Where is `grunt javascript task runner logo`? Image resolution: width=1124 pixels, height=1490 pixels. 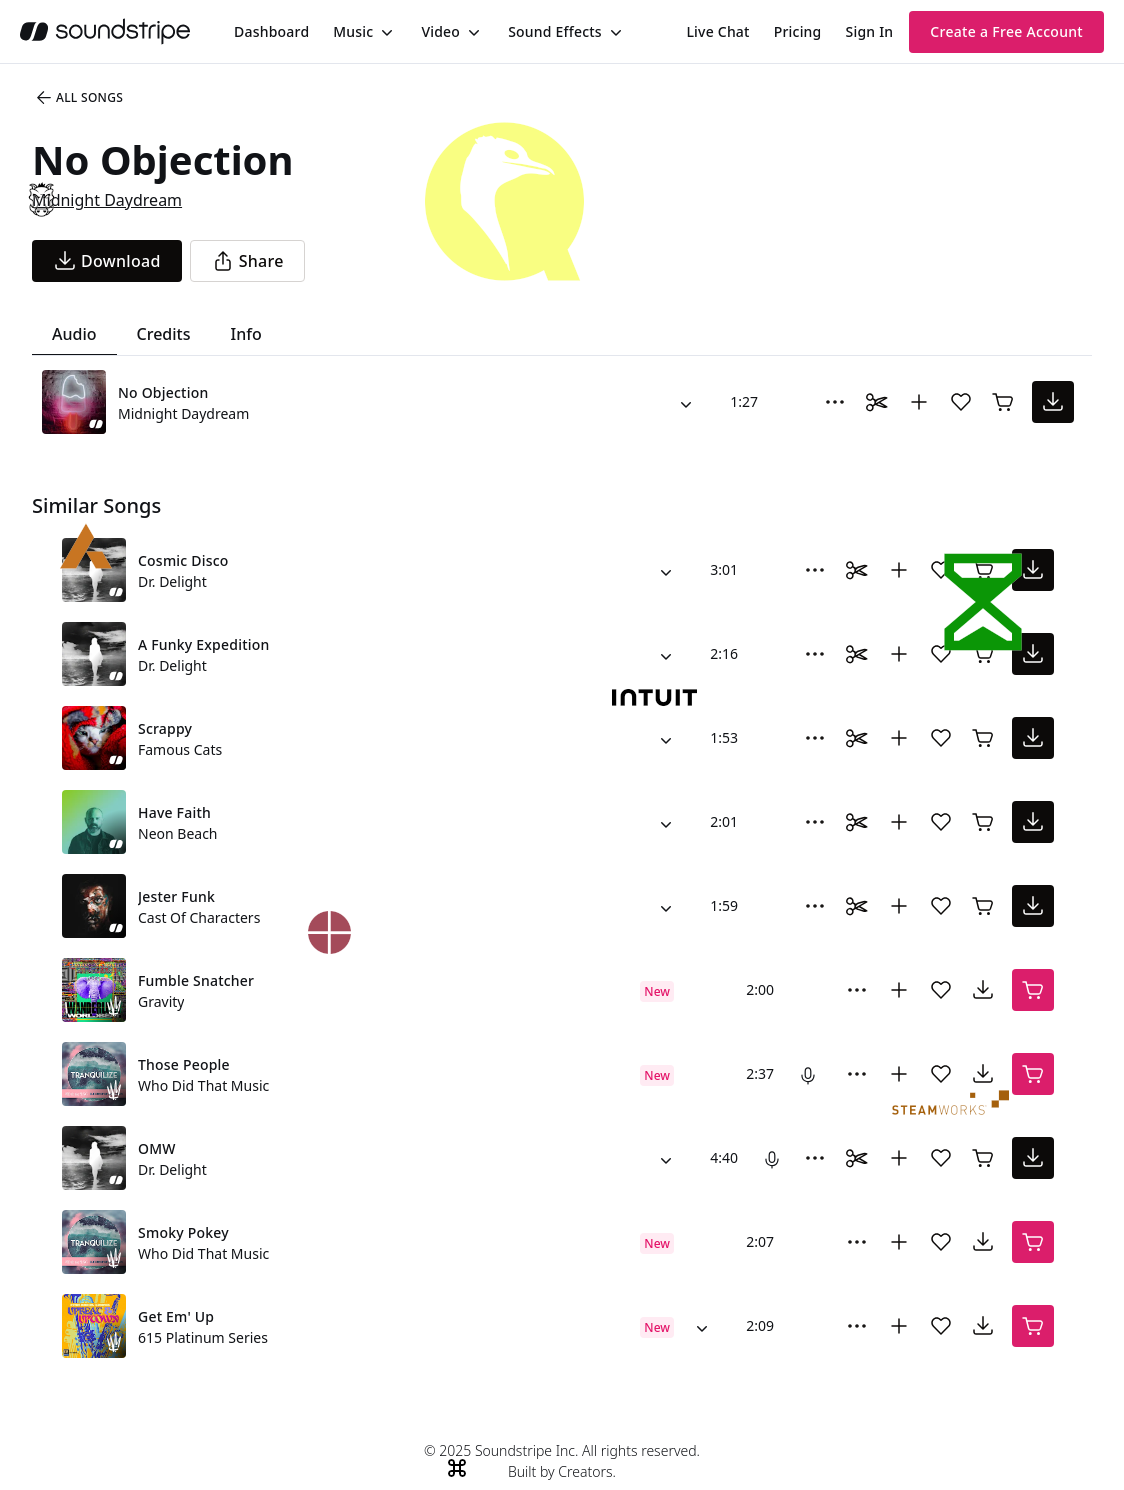 grunt javascript task runner logo is located at coordinates (41, 199).